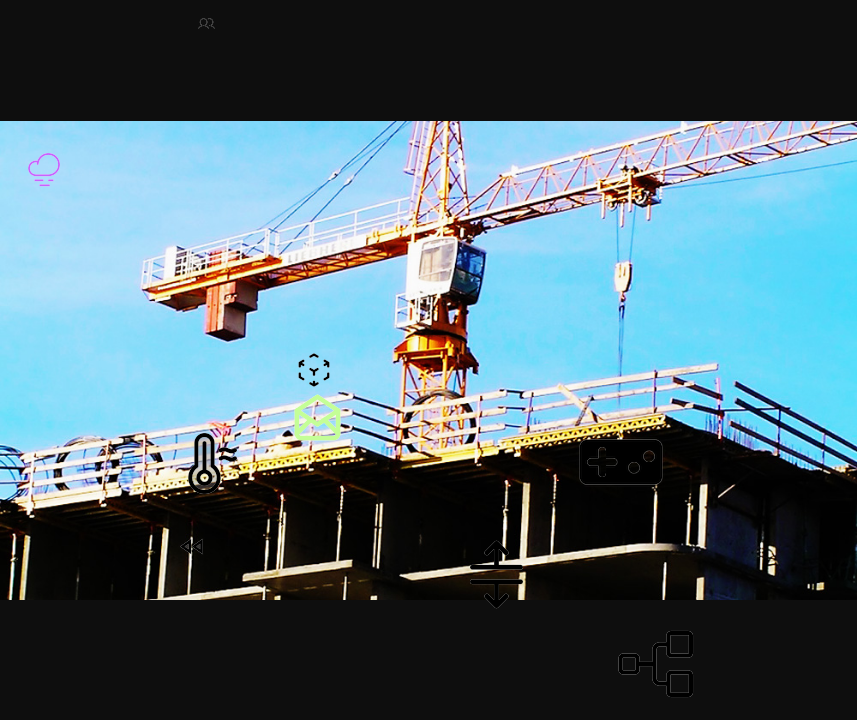  Describe the element at coordinates (660, 664) in the screenshot. I see `view hierarchical structure or organization` at that location.